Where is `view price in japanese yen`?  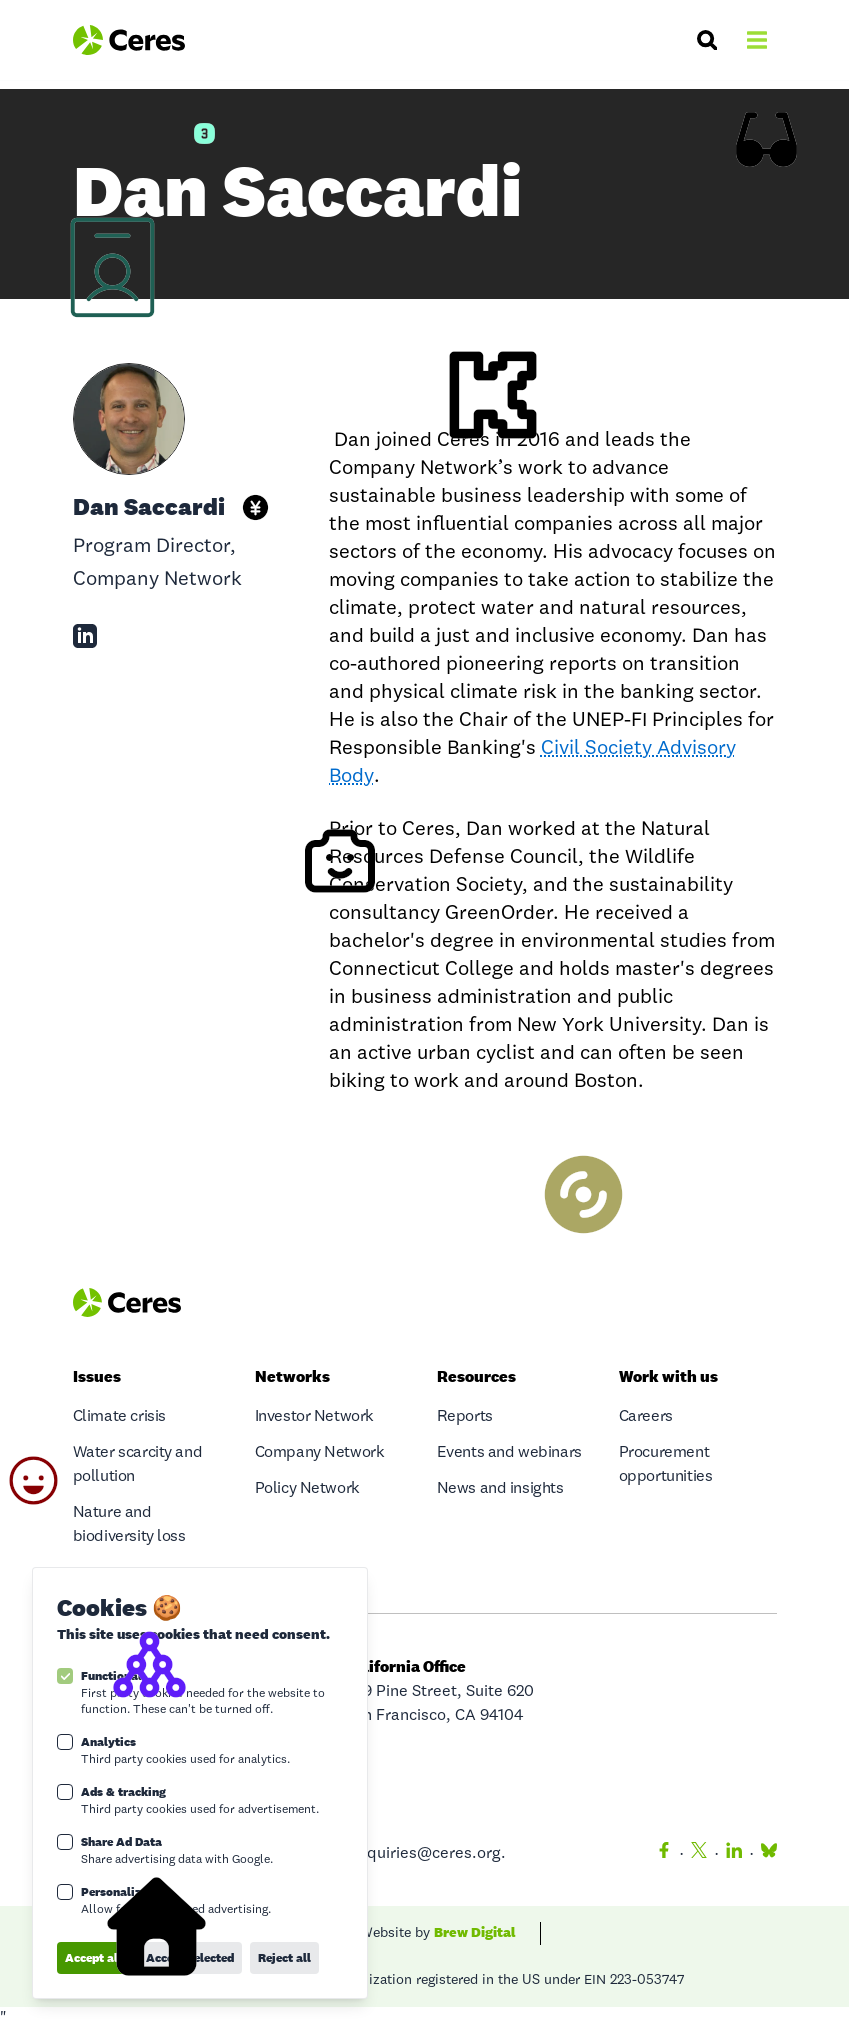
view price in japanese yen is located at coordinates (255, 507).